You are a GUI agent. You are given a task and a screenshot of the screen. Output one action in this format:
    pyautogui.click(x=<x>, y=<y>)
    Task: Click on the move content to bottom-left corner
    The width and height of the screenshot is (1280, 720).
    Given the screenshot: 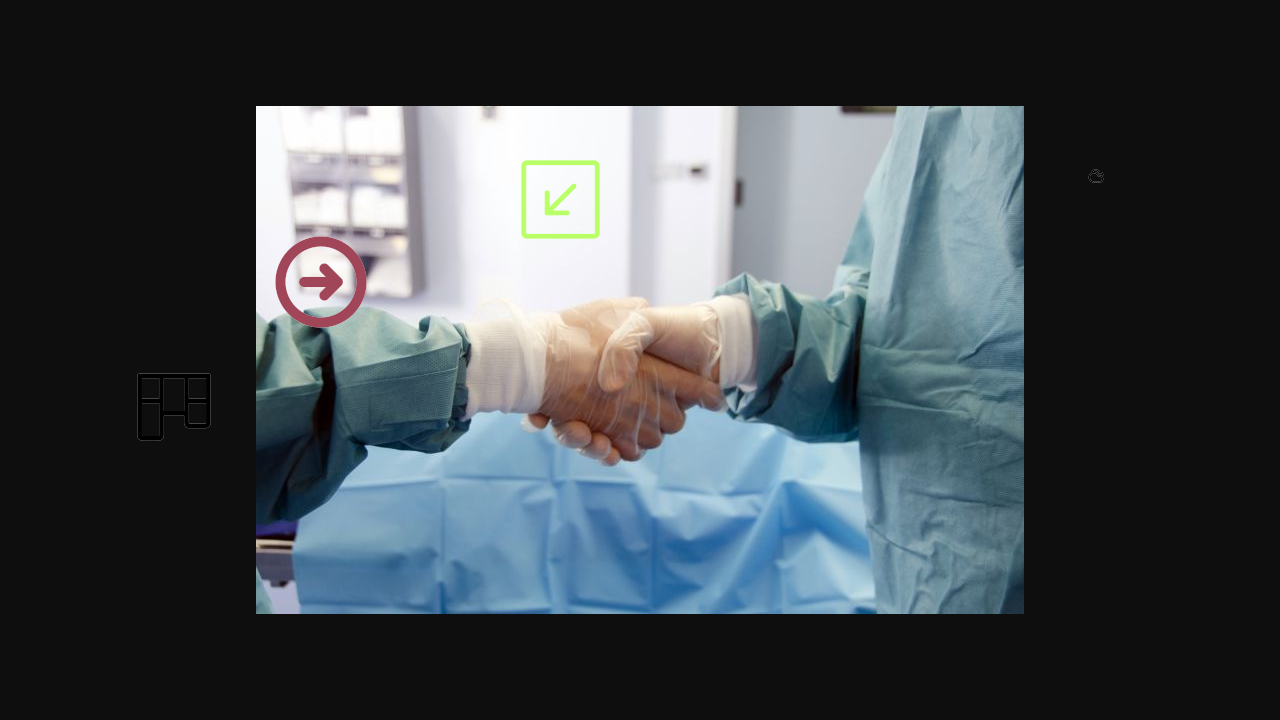 What is the action you would take?
    pyautogui.click(x=560, y=199)
    